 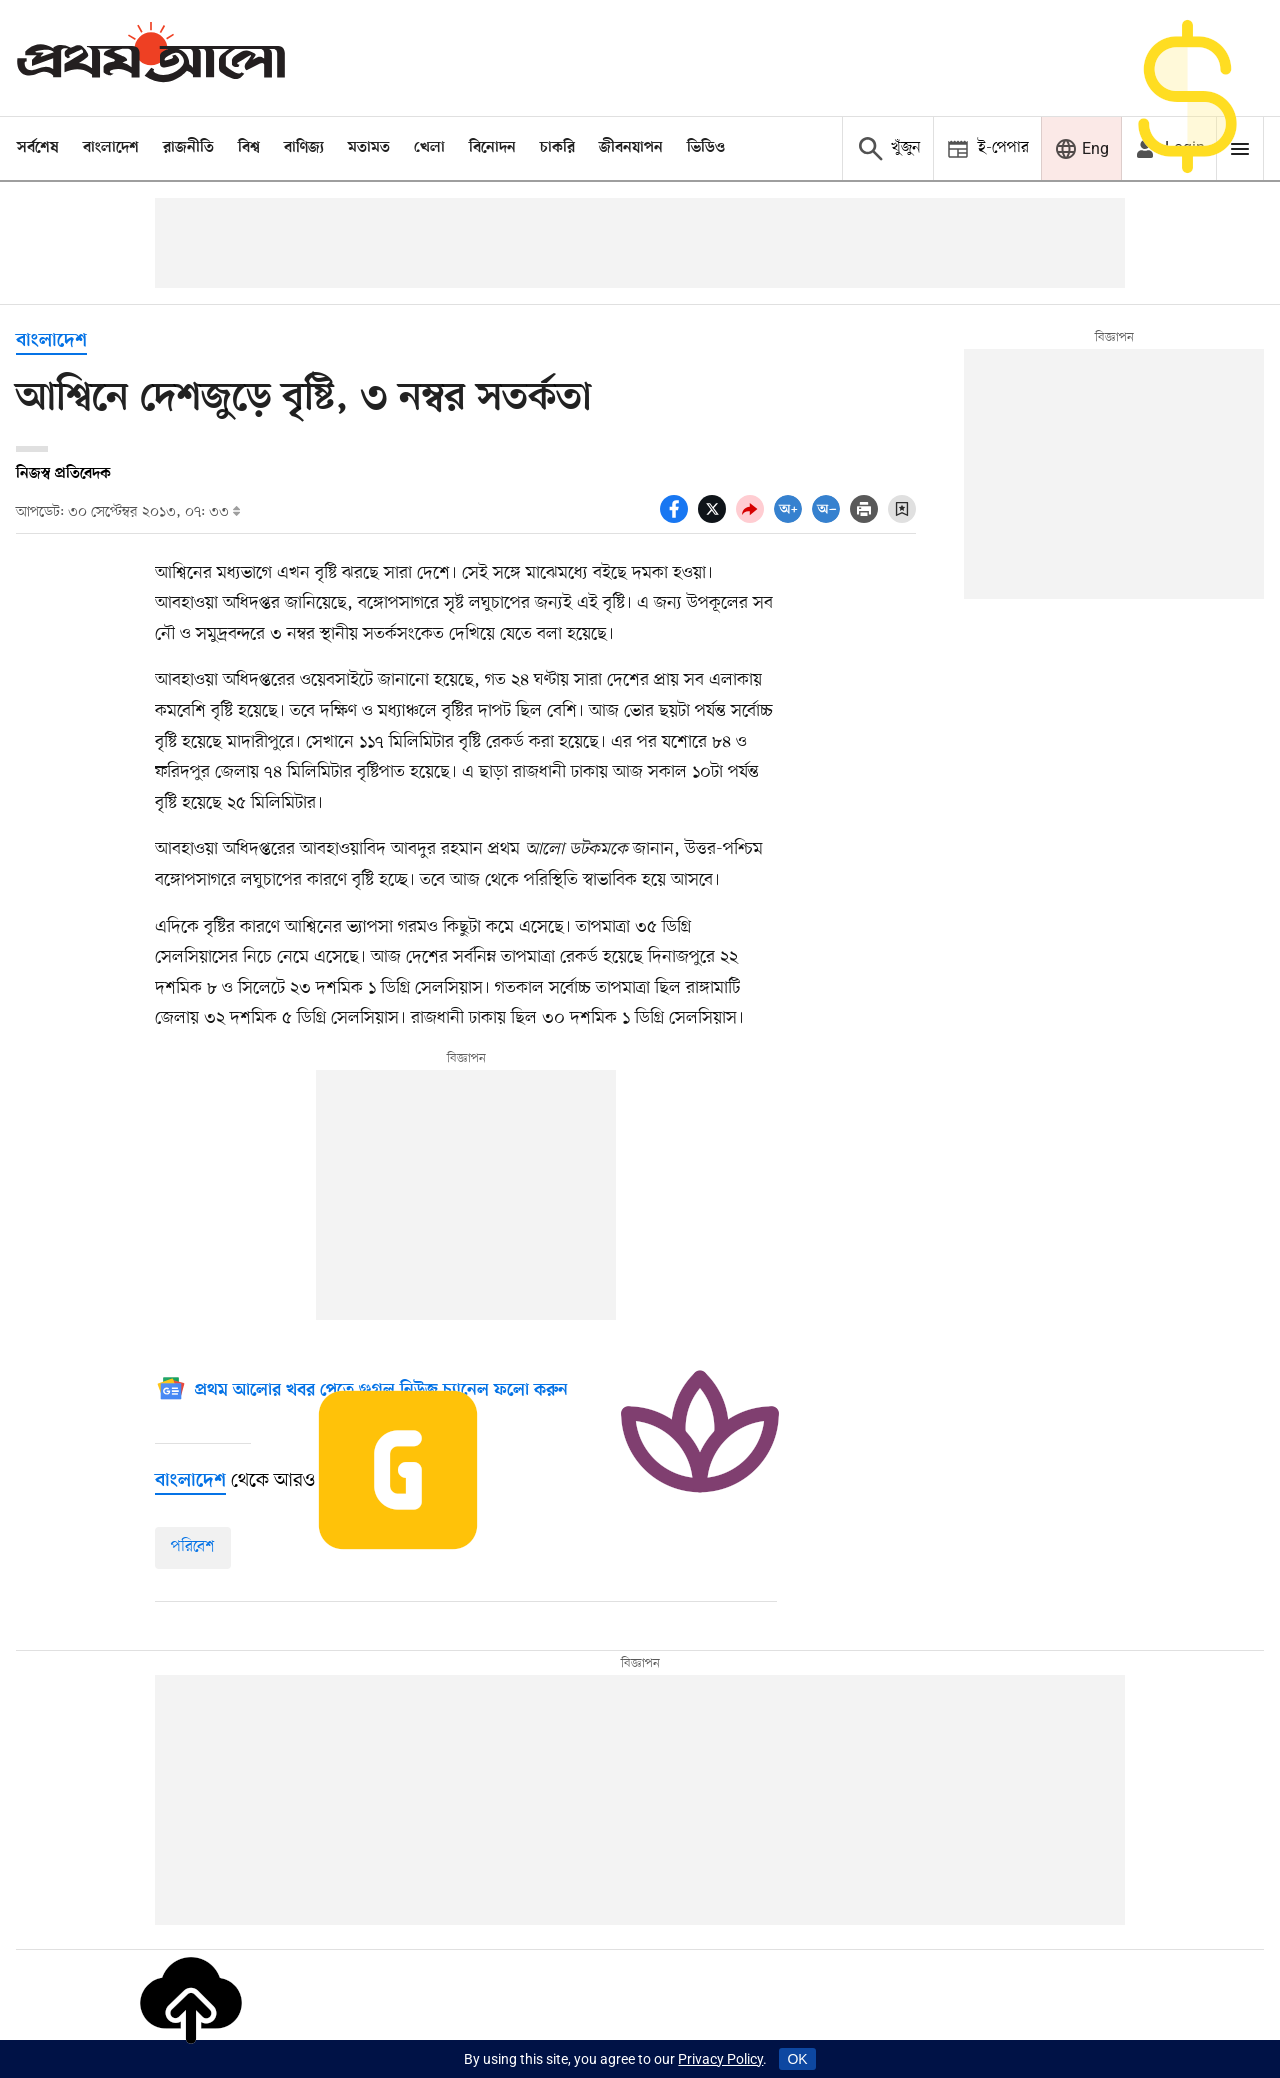 What do you see at coordinates (1187, 96) in the screenshot?
I see `view pricing or payment options` at bounding box center [1187, 96].